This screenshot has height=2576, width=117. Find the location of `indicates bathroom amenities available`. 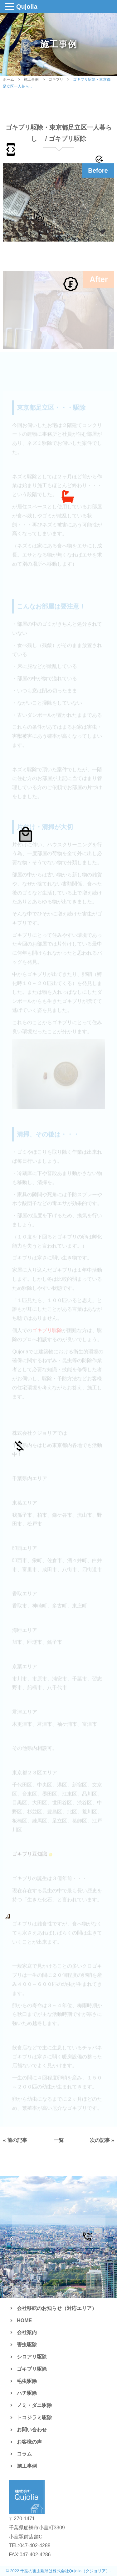

indicates bathroom amenities available is located at coordinates (68, 496).